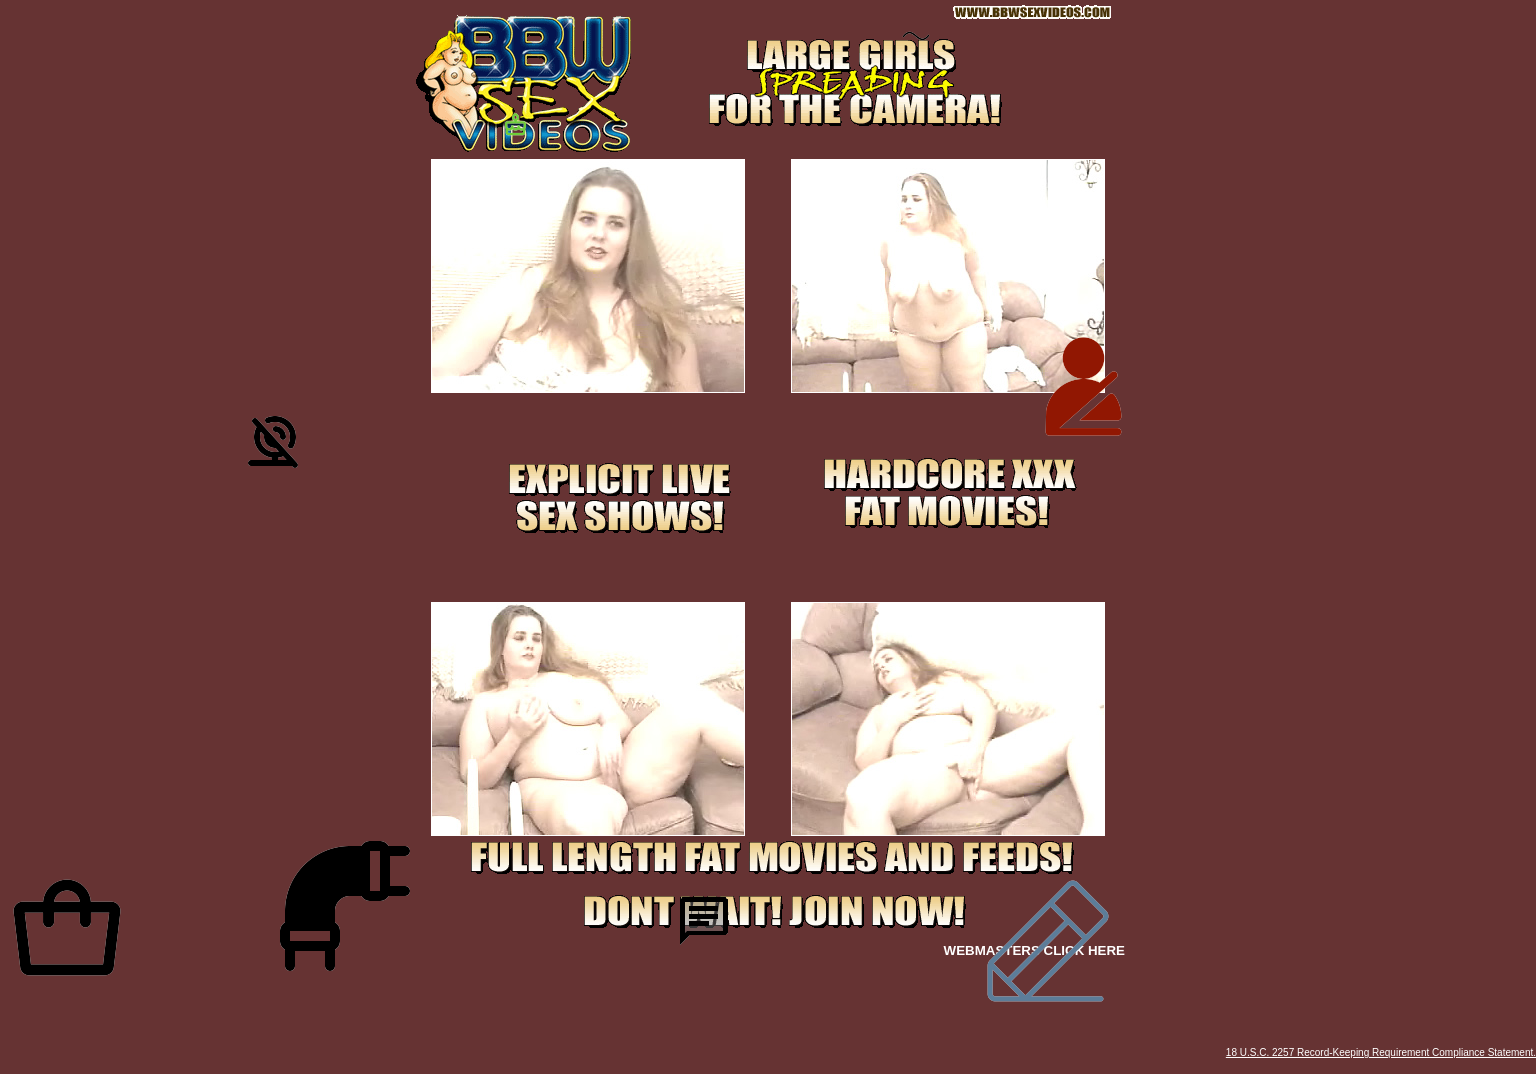  Describe the element at coordinates (67, 933) in the screenshot. I see `view your shopping bag` at that location.